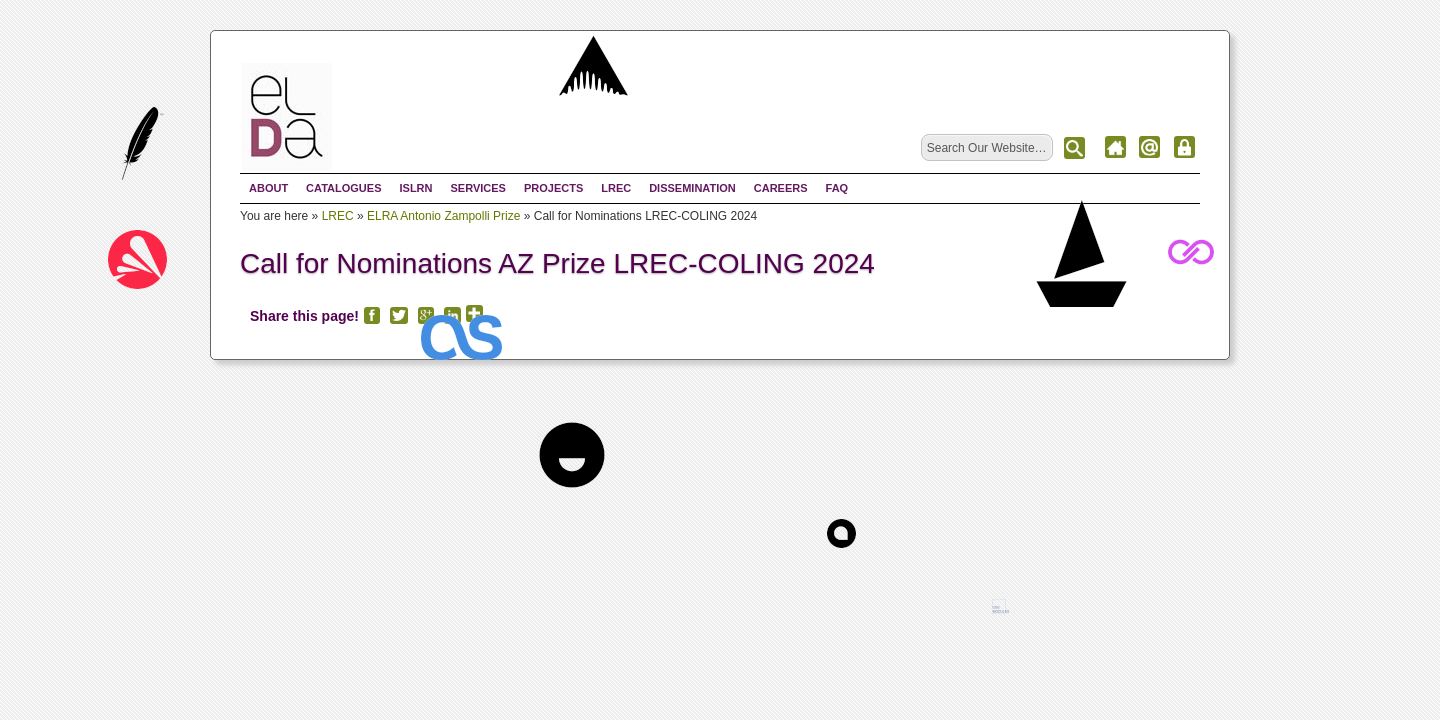 This screenshot has width=1440, height=720. I want to click on apache software foundation logo, so click(142, 143).